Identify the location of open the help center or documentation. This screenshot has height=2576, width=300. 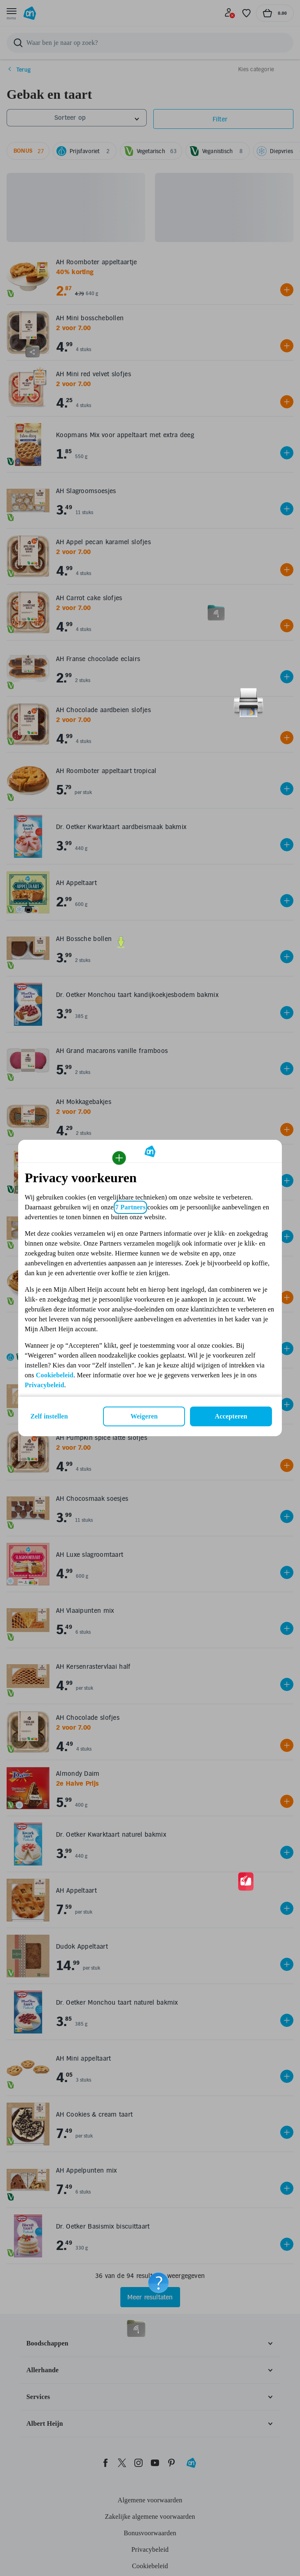
(158, 2283).